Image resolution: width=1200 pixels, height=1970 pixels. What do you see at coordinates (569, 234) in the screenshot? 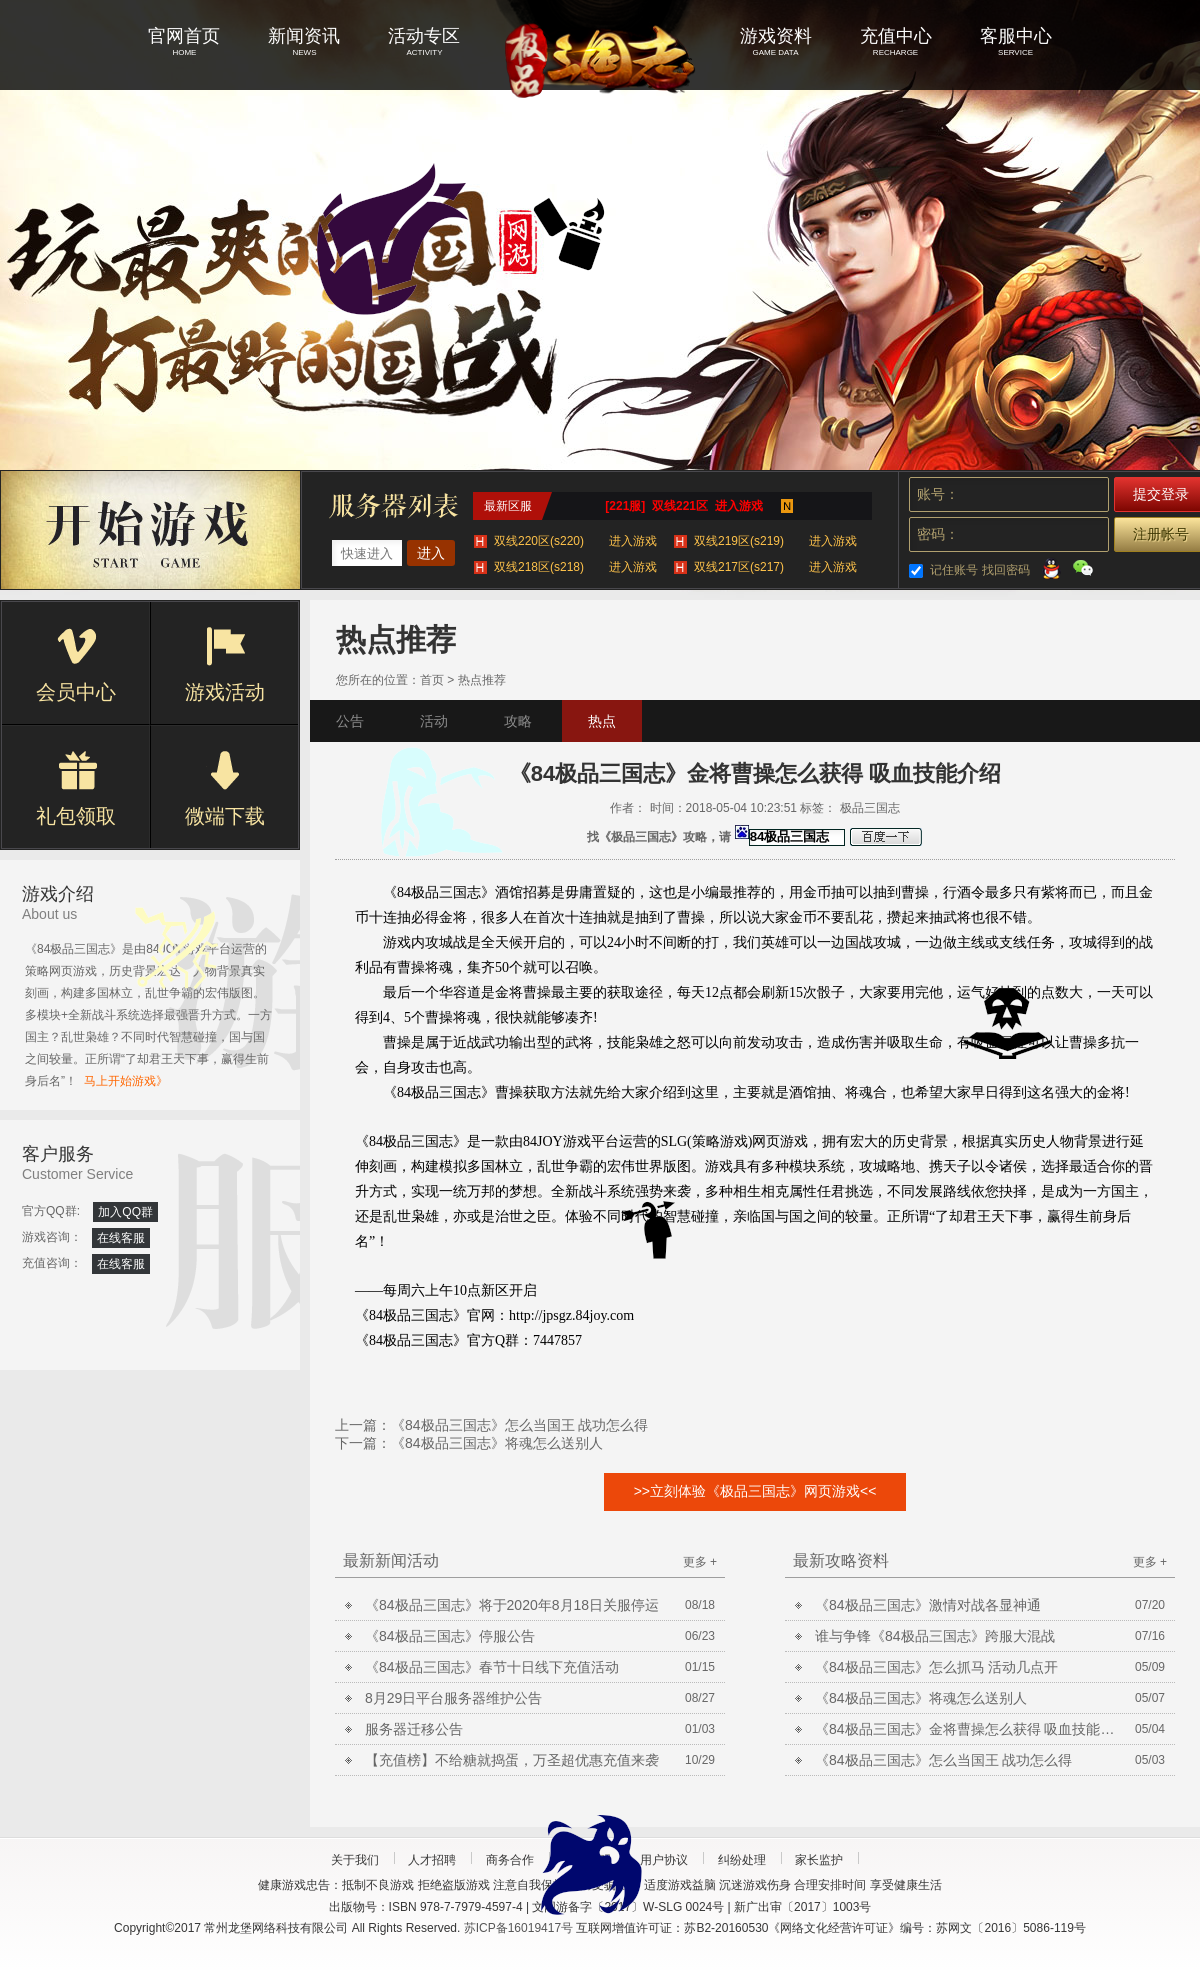
I see `ignite or activate a fire-related feature` at bounding box center [569, 234].